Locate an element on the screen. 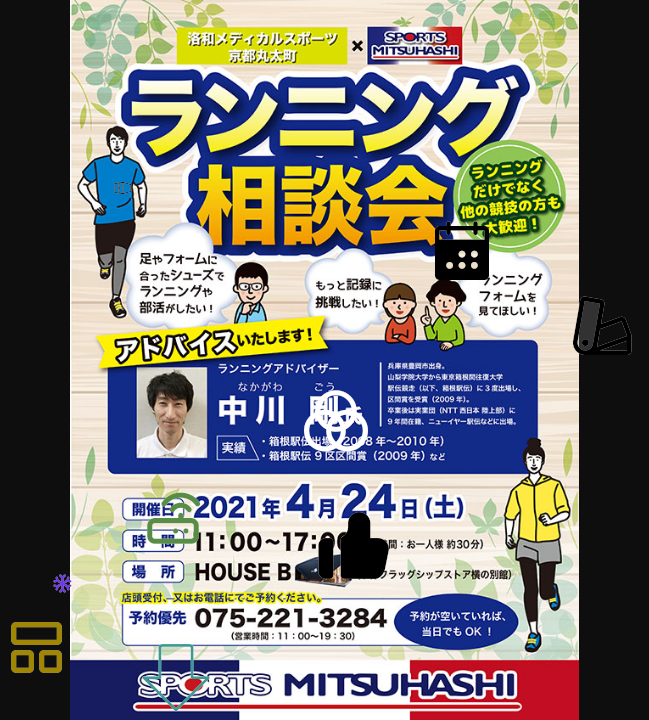 The height and width of the screenshot is (720, 649). access router or network settings is located at coordinates (173, 518).